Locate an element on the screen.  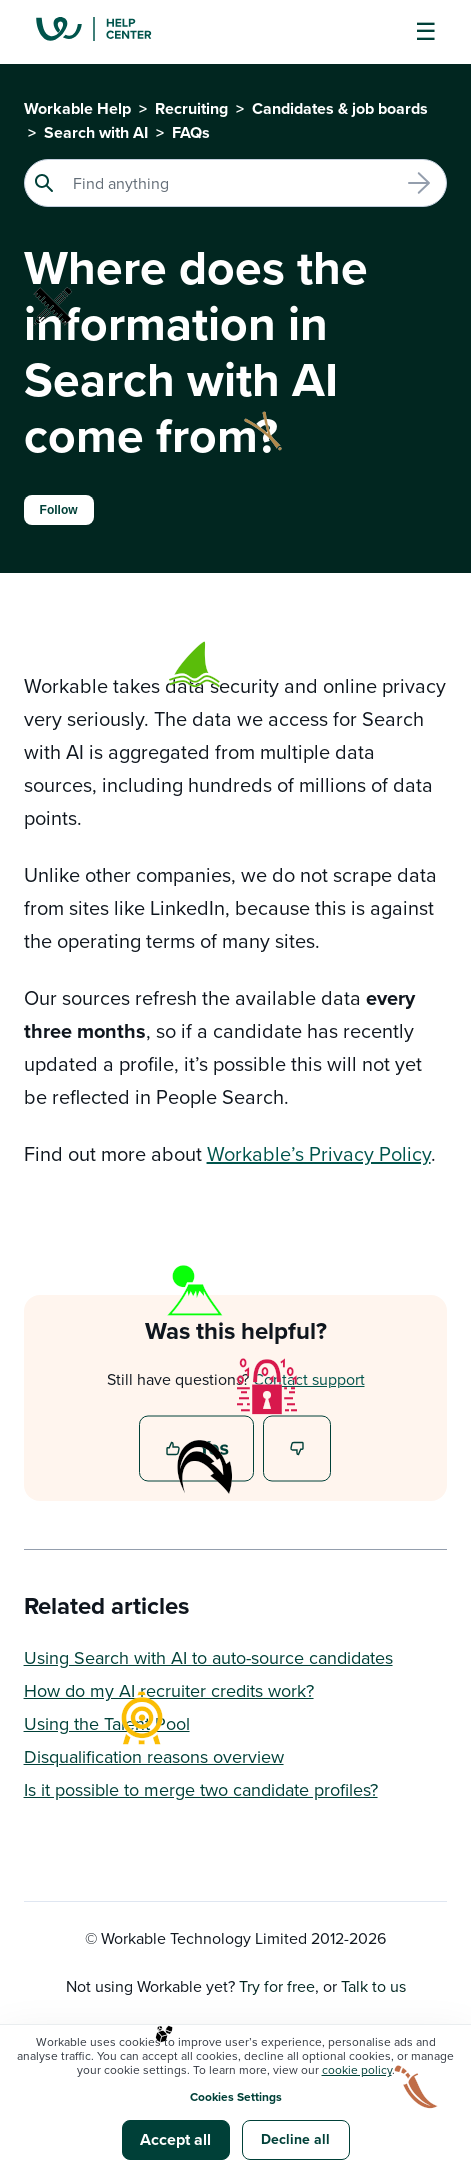
indicates shark or dangerous water warning is located at coordinates (194, 664).